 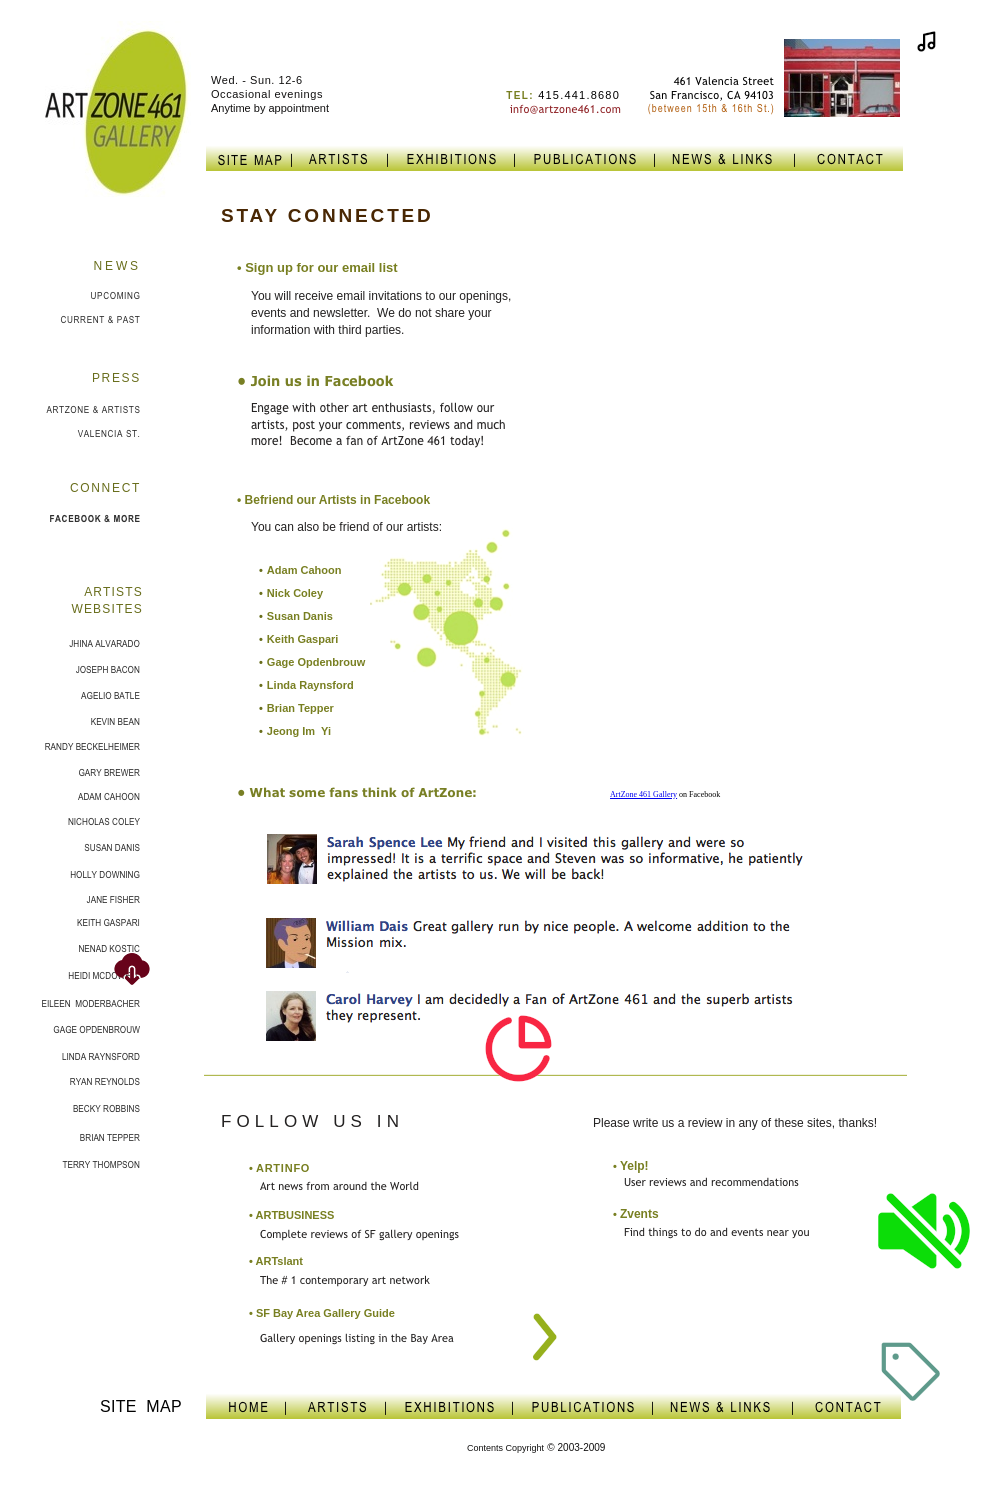 What do you see at coordinates (927, 41) in the screenshot?
I see `access music library or player` at bounding box center [927, 41].